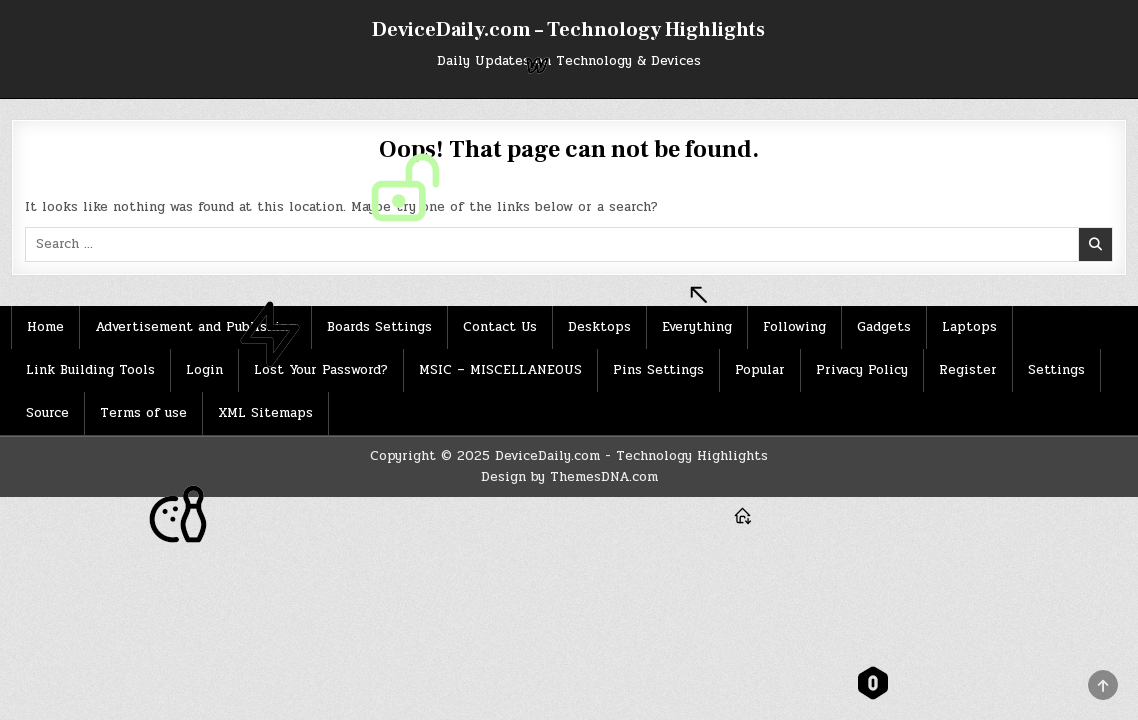 The height and width of the screenshot is (720, 1138). What do you see at coordinates (873, 683) in the screenshot?
I see `indicates an "O" status or category marker` at bounding box center [873, 683].